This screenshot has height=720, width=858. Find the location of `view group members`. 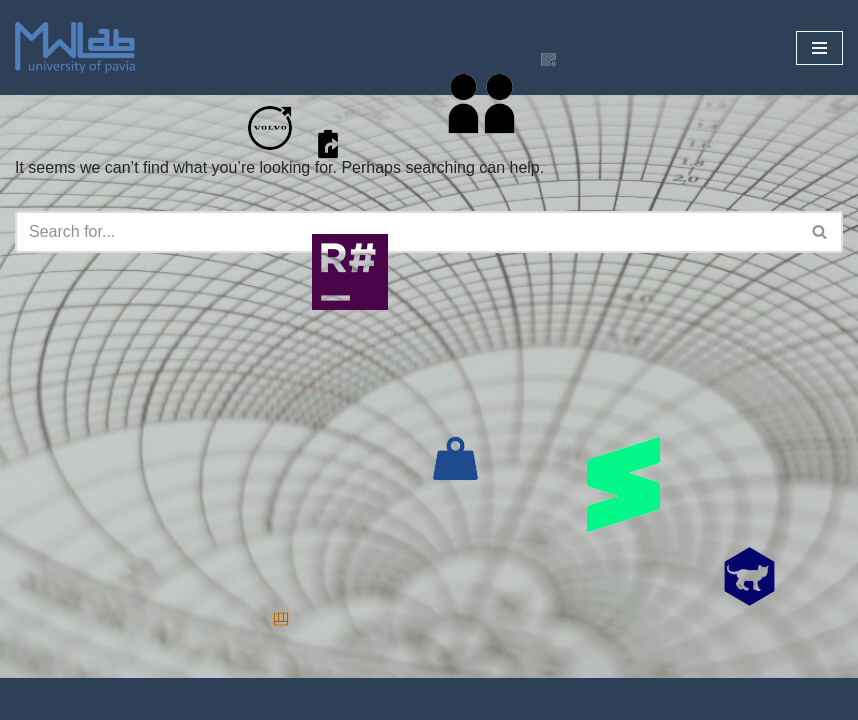

view group members is located at coordinates (481, 103).